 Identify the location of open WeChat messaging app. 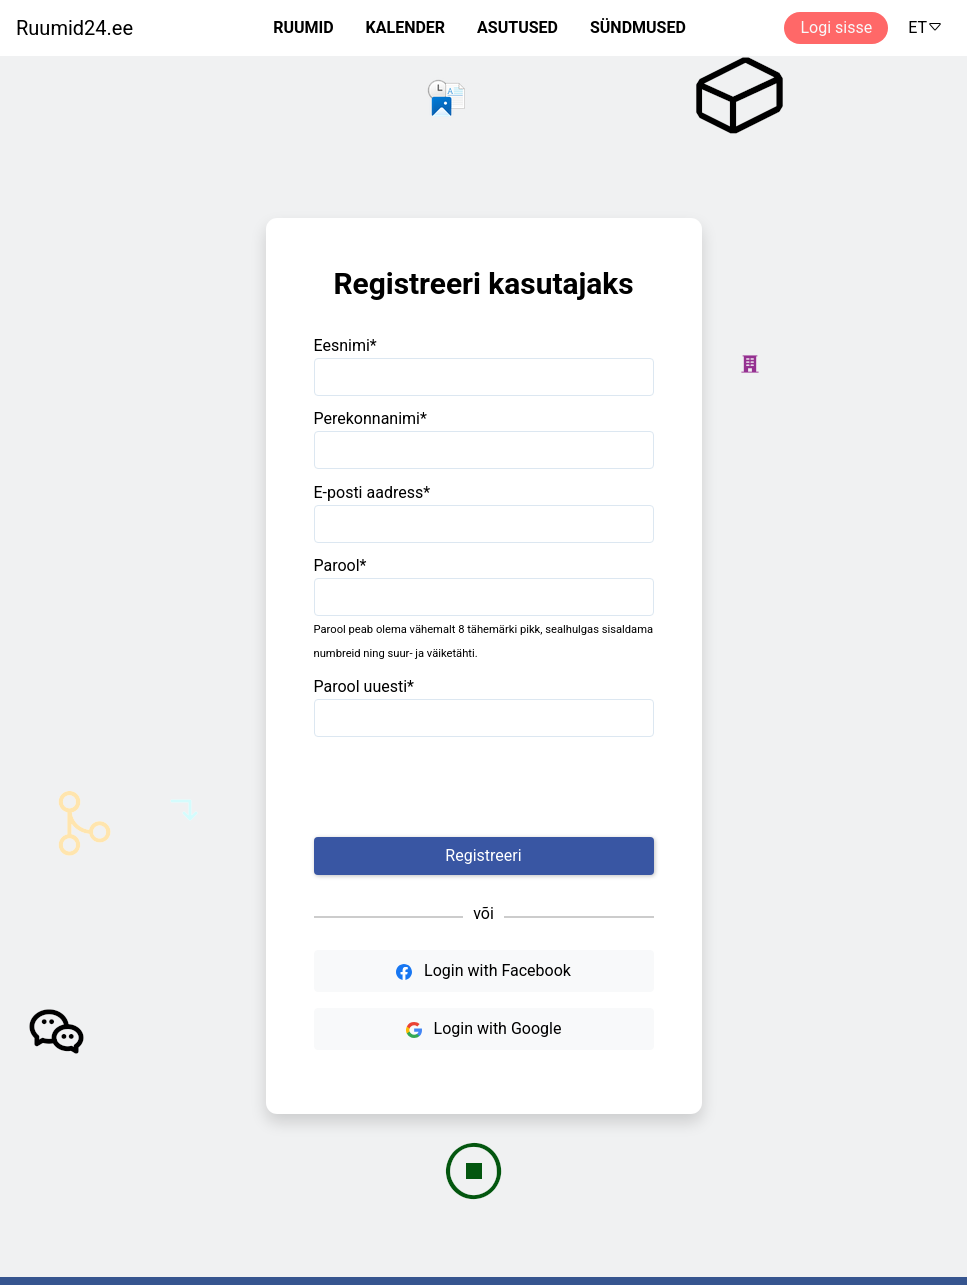
(56, 1031).